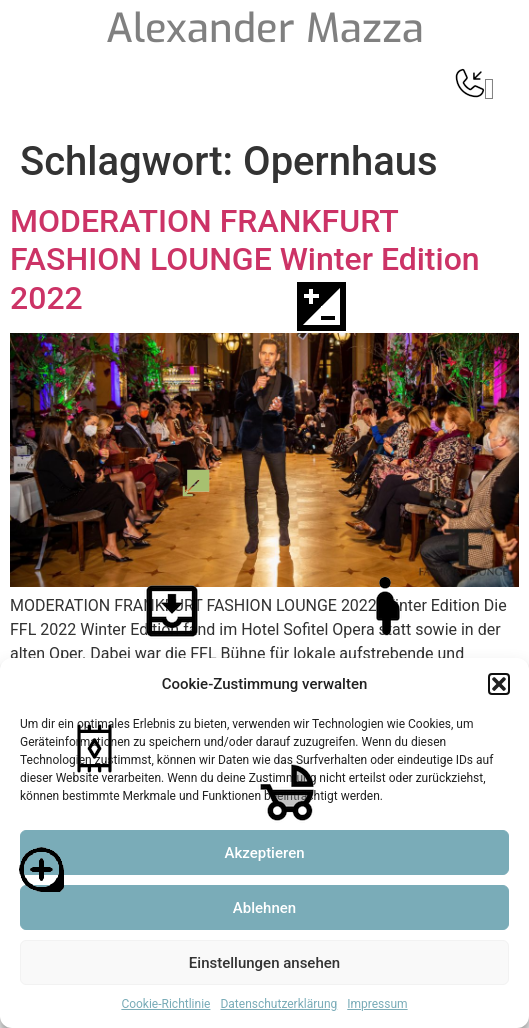 The image size is (529, 1028). I want to click on indicates child-friendly or family-friendly location, so click(288, 792).